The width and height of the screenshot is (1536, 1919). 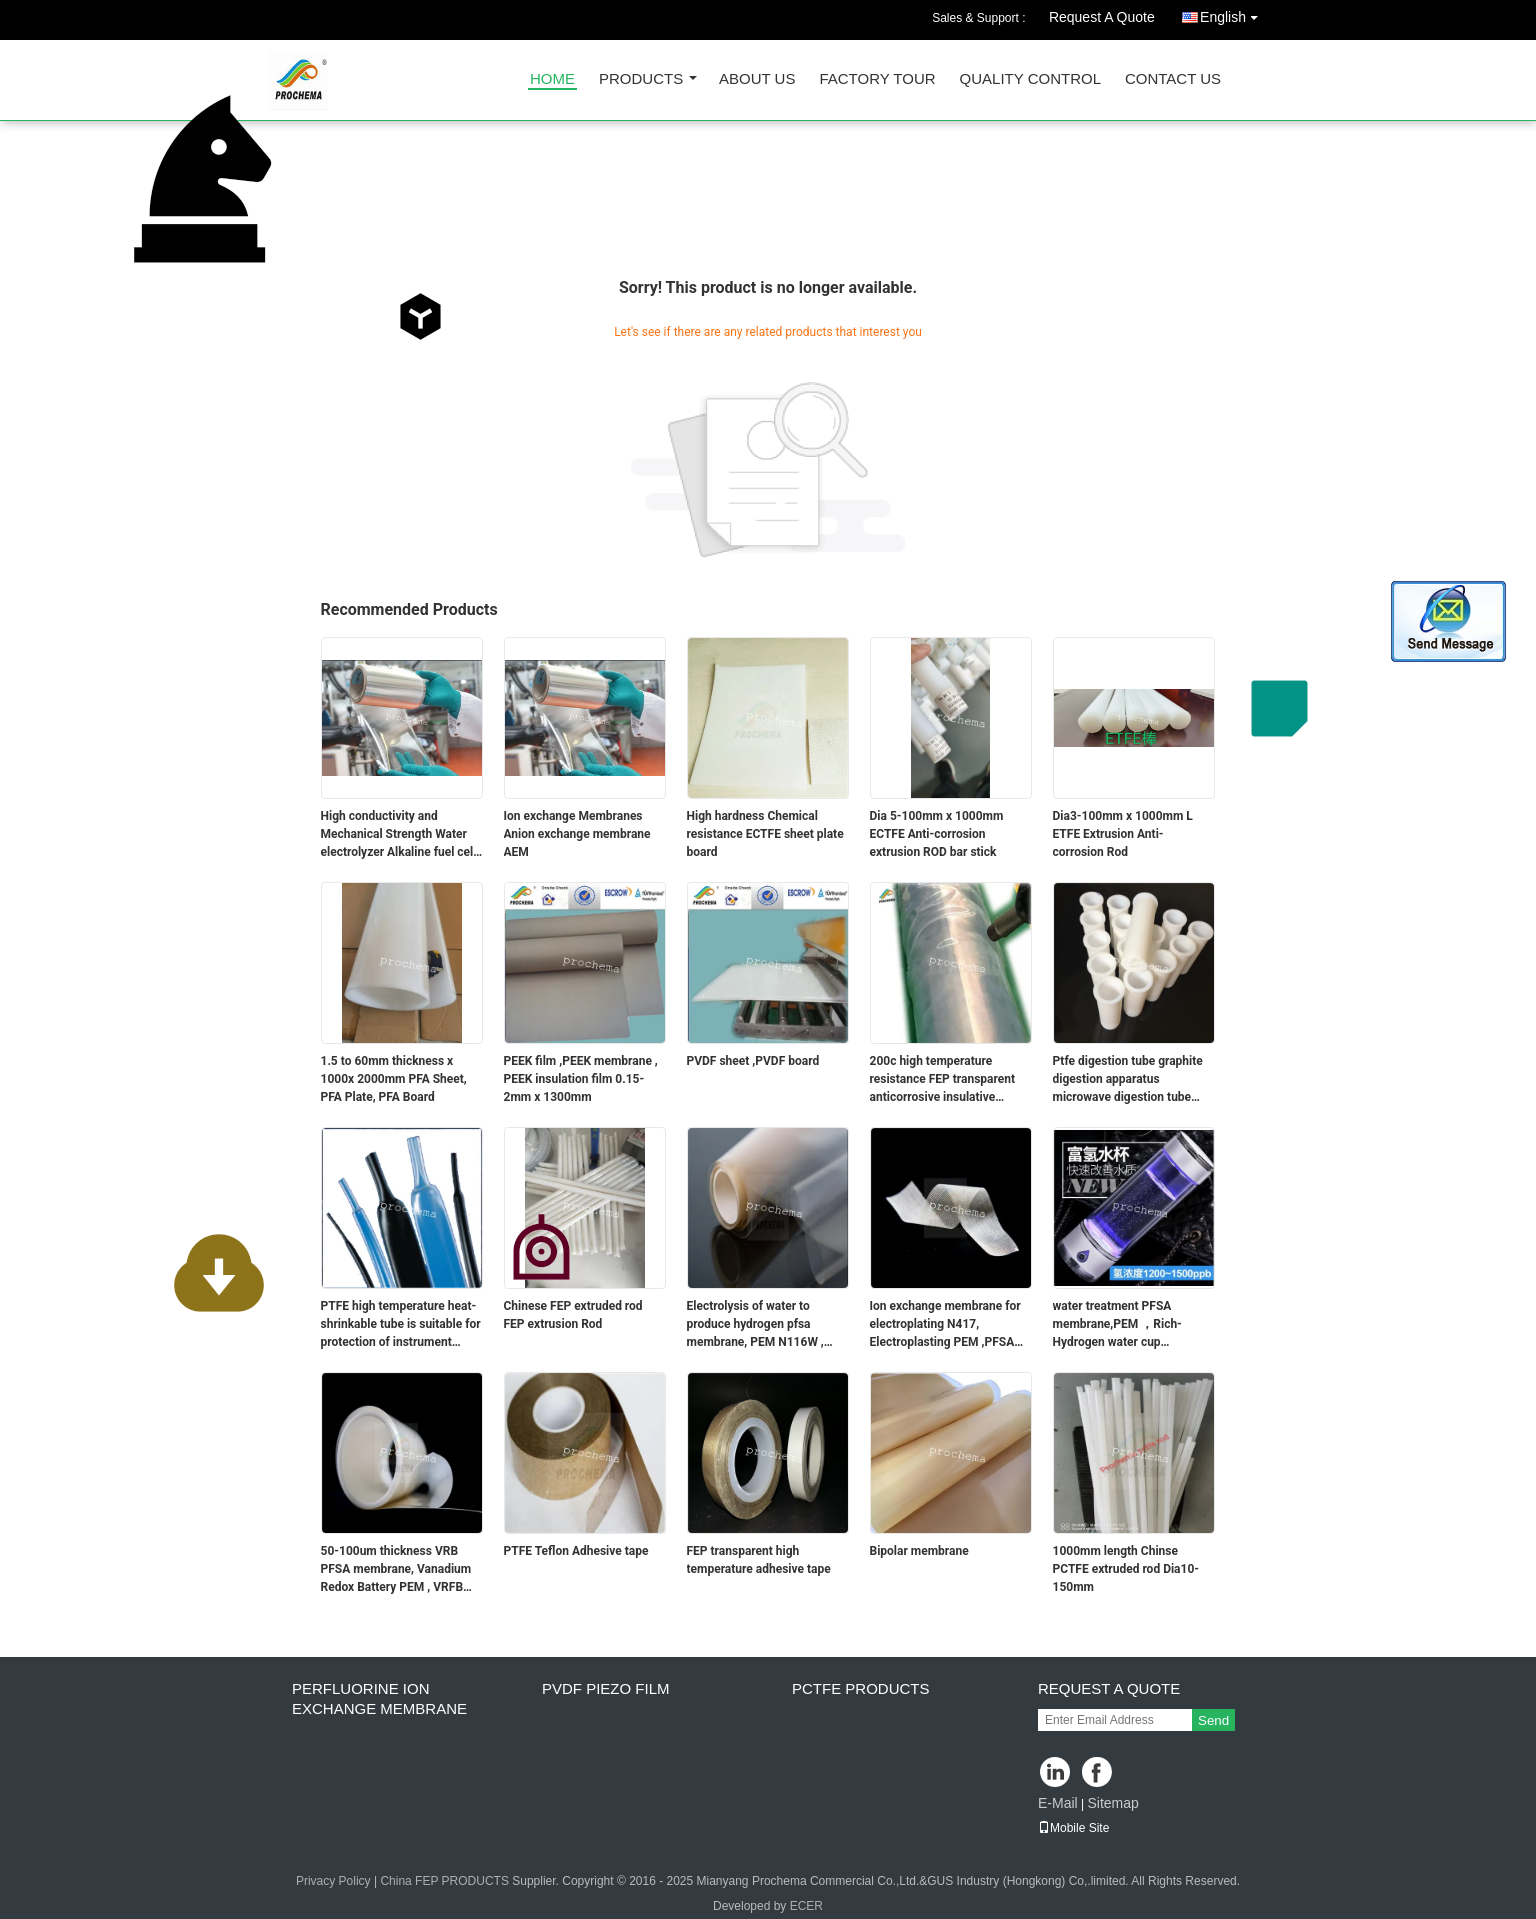 I want to click on Unity game engine logo, so click(x=420, y=316).